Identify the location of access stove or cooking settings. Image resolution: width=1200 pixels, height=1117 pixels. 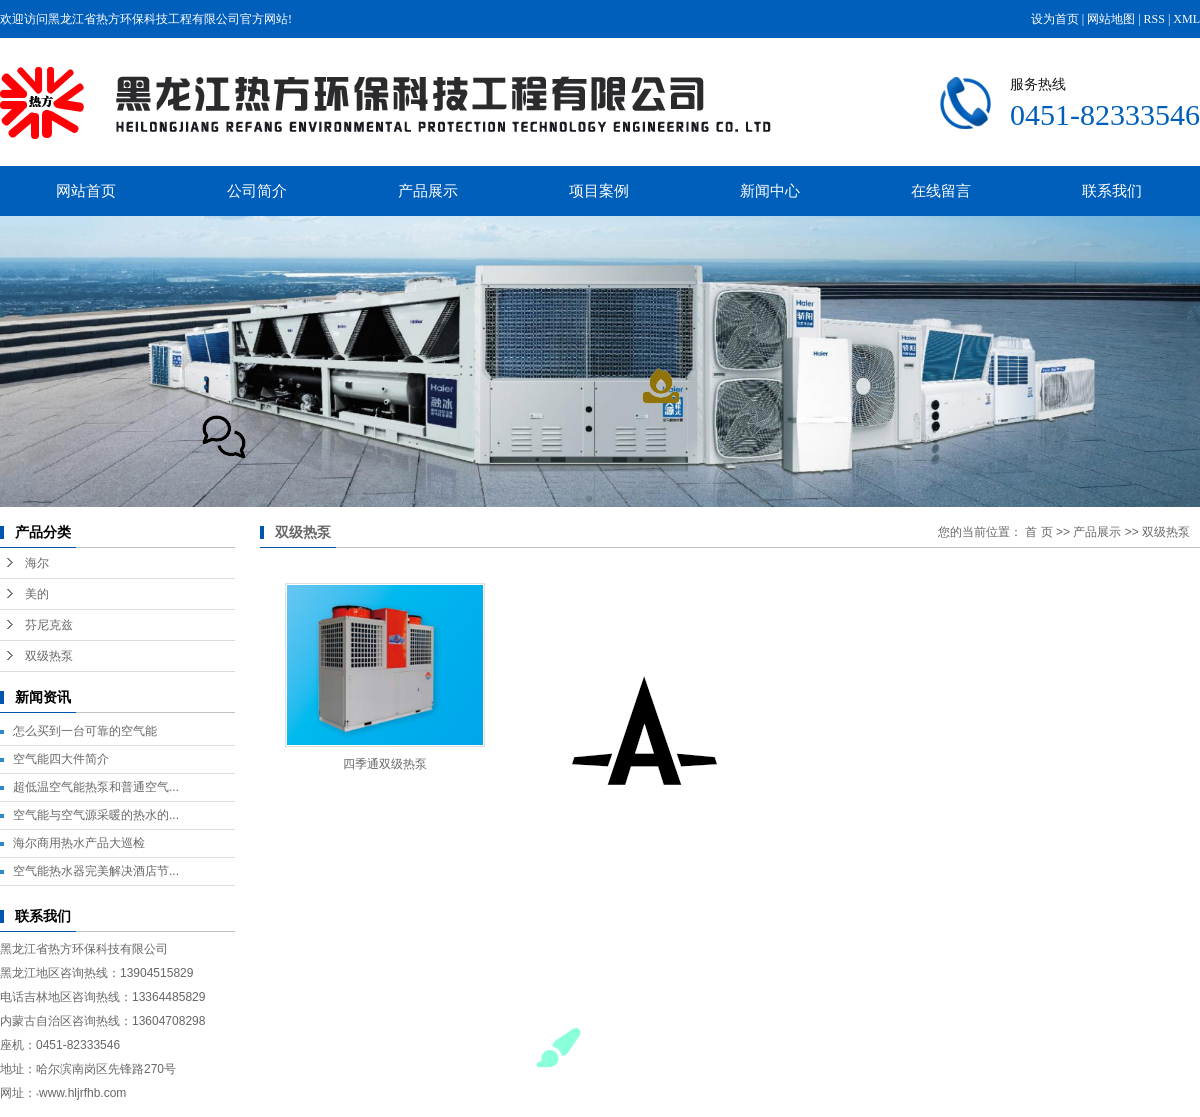
(661, 387).